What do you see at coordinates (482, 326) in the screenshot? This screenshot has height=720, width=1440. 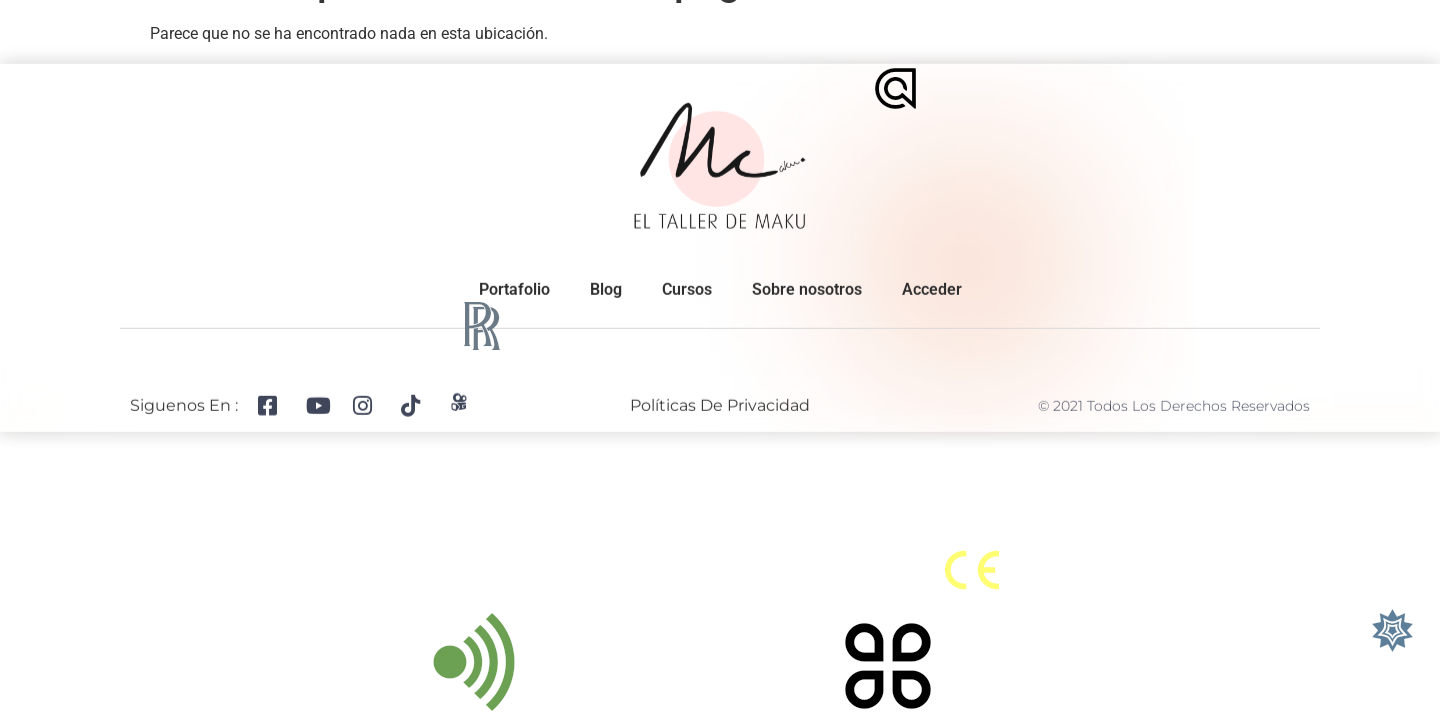 I see `rolls-royce brand logo` at bounding box center [482, 326].